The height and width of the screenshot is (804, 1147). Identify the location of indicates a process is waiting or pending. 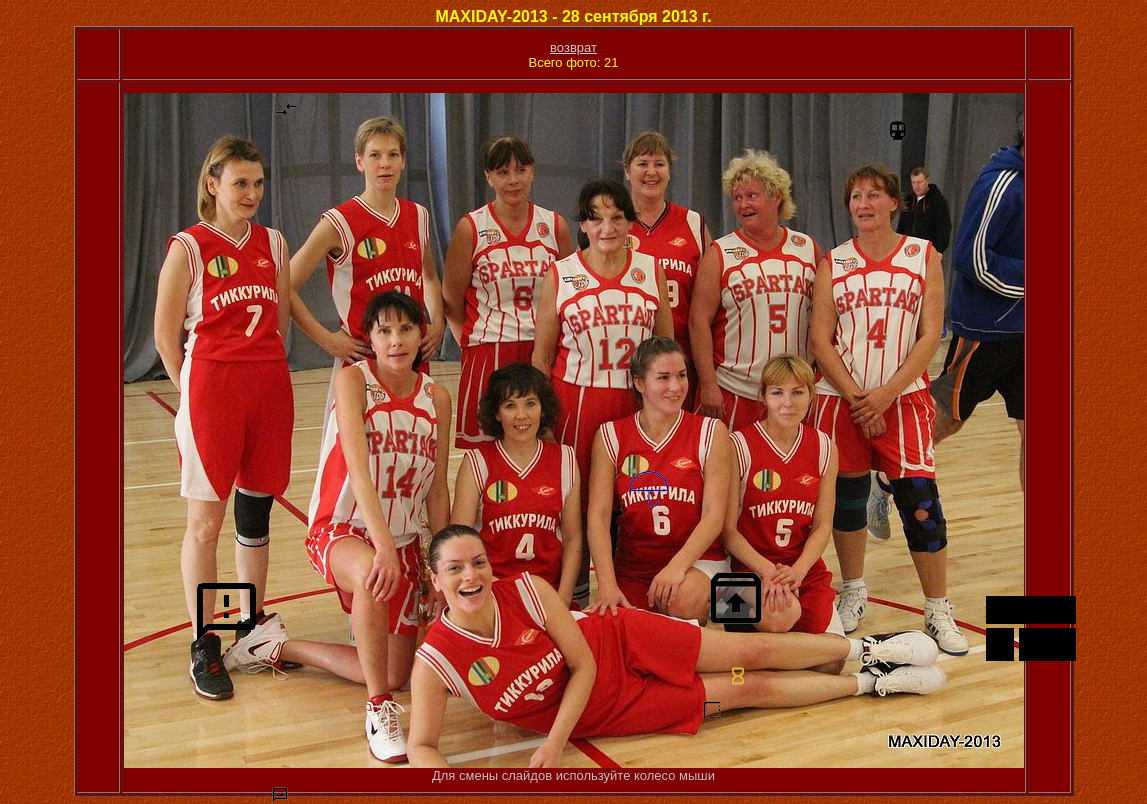
(738, 676).